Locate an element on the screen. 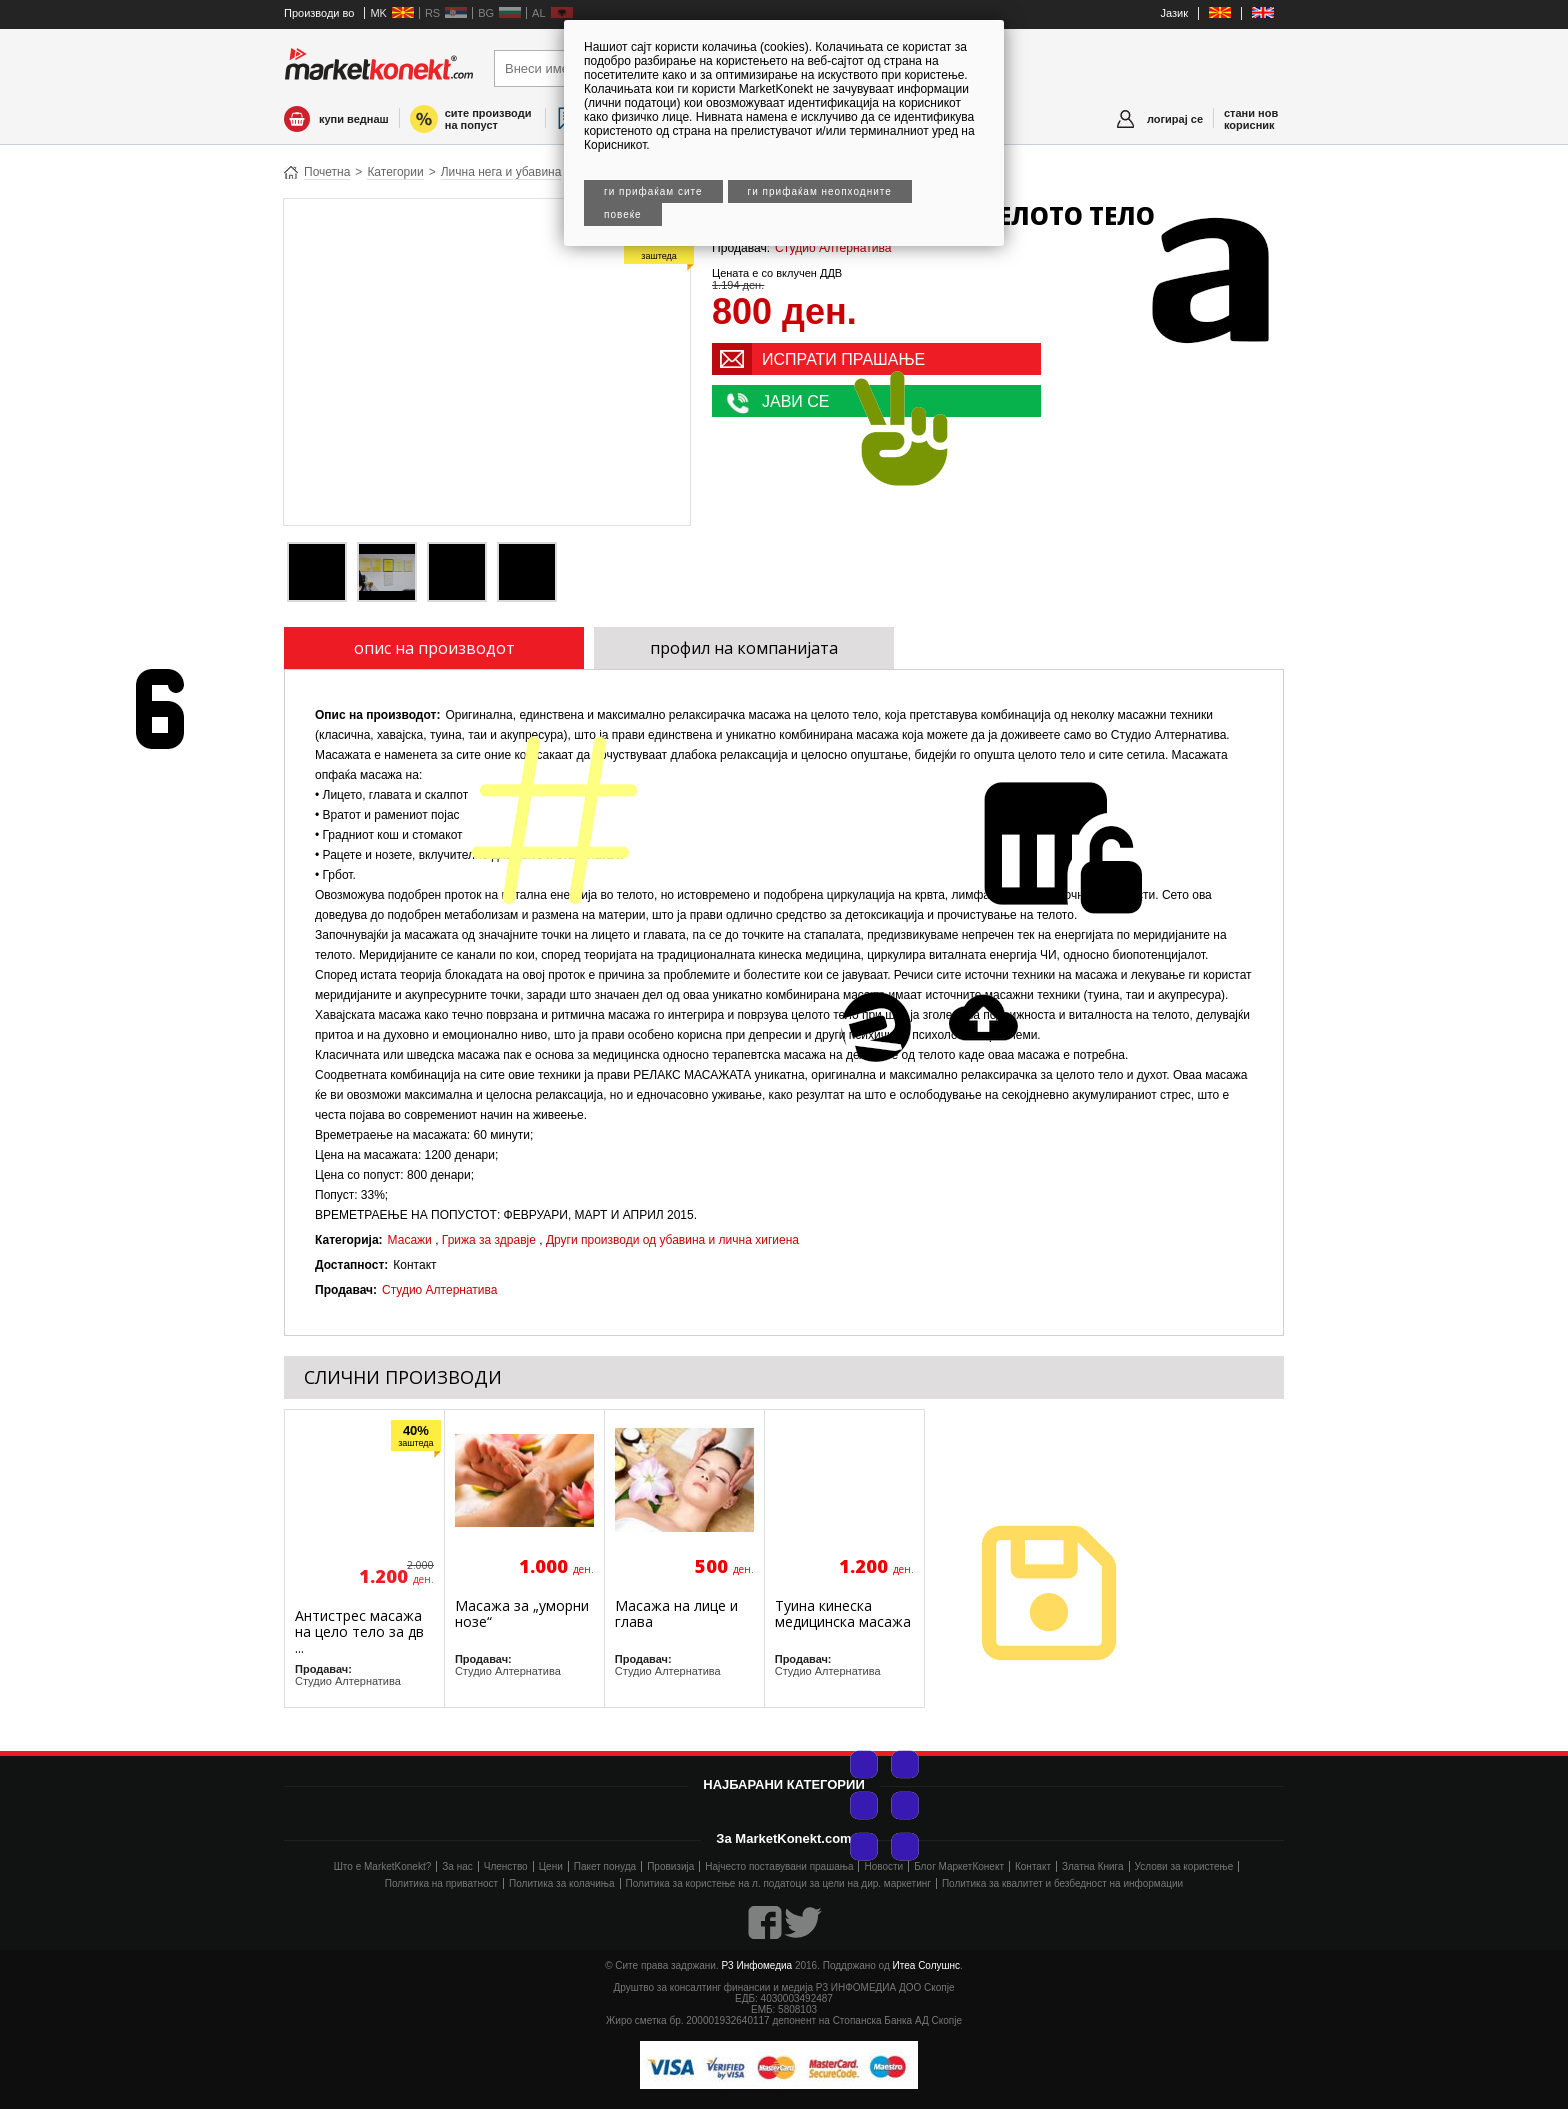 This screenshot has width=1568, height=2109. amilia brand logo is located at coordinates (1210, 280).